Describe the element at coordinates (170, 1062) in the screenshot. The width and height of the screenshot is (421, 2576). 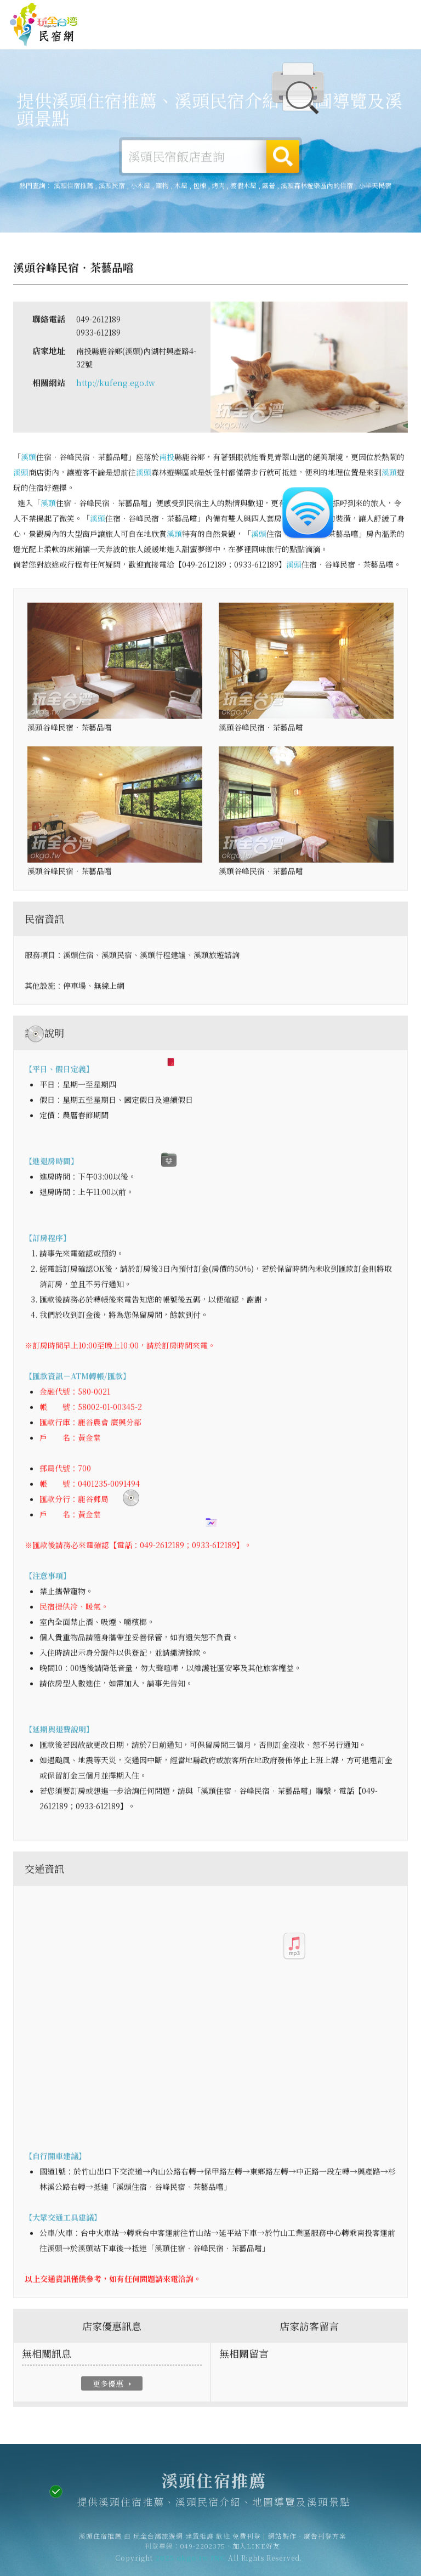
I see `open the dictionary app` at that location.